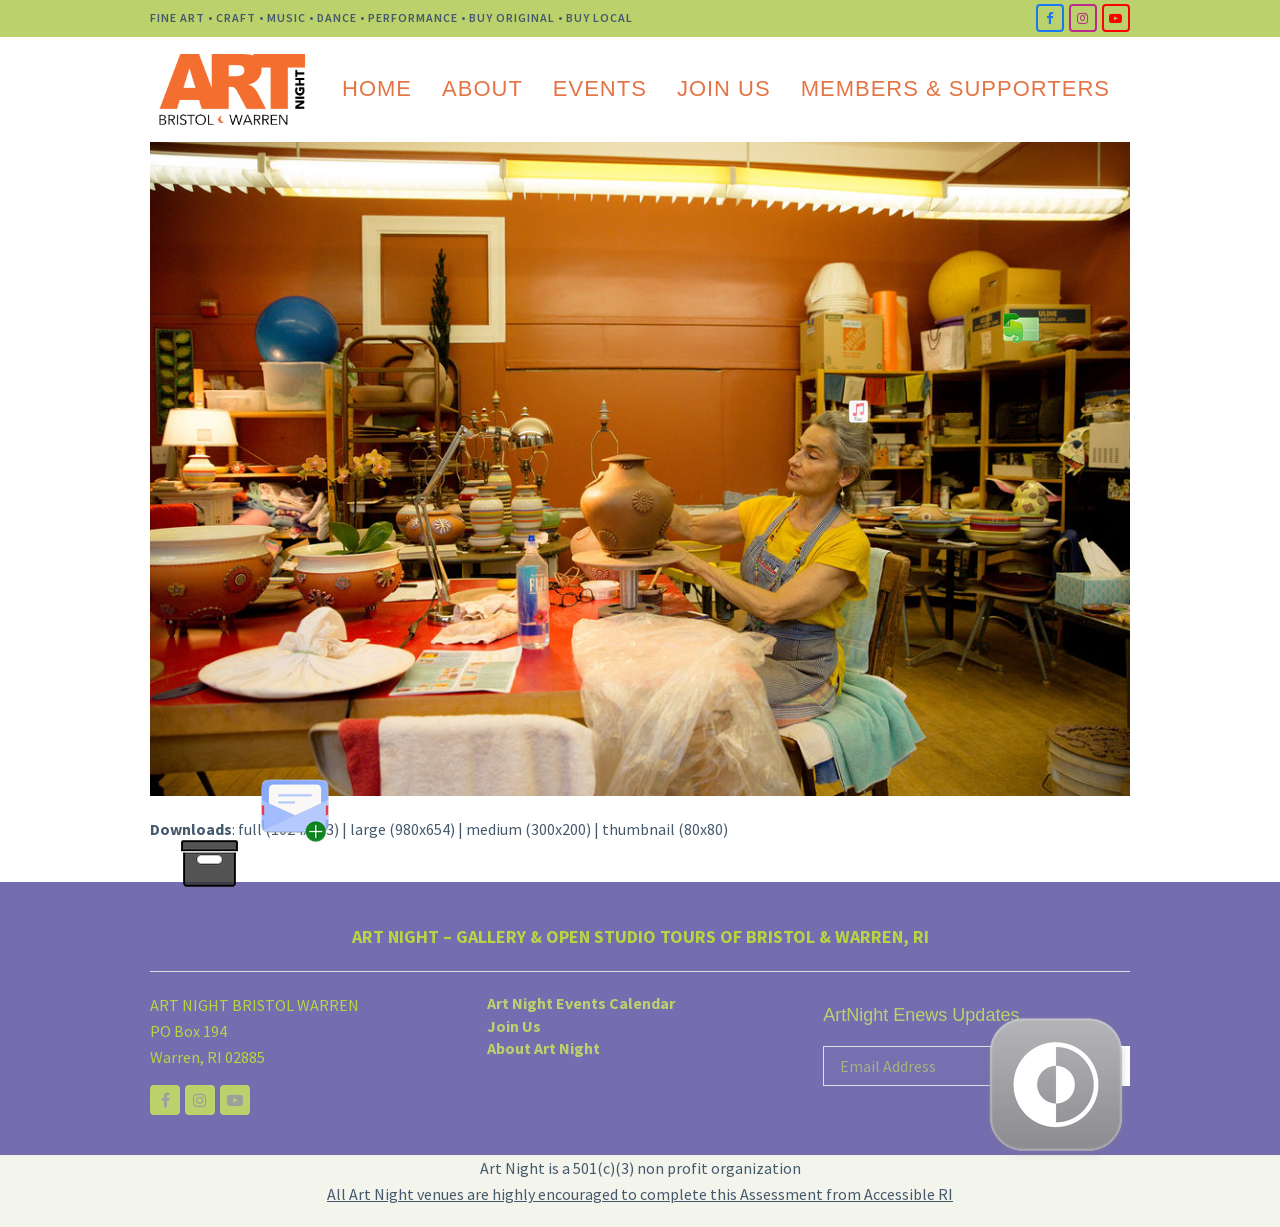 The image size is (1280, 1227). I want to click on a flac audio file, so click(858, 411).